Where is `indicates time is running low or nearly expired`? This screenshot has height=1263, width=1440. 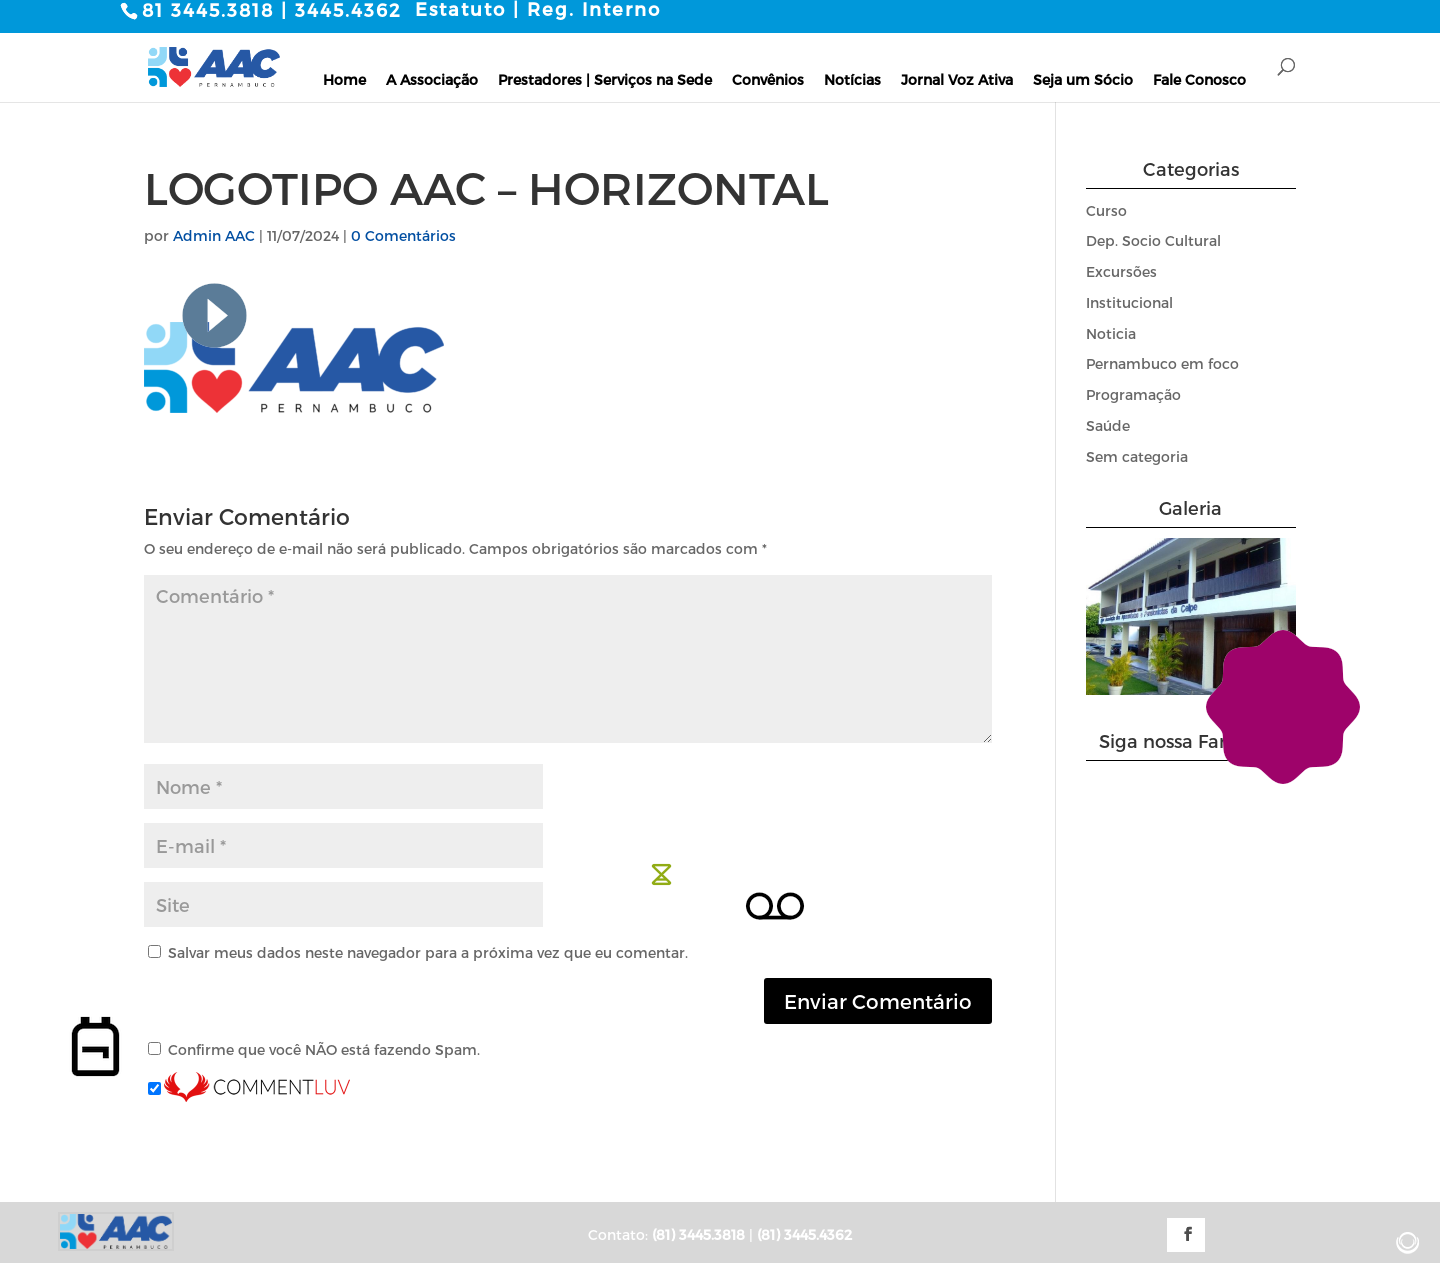 indicates time is running low or nearly expired is located at coordinates (661, 874).